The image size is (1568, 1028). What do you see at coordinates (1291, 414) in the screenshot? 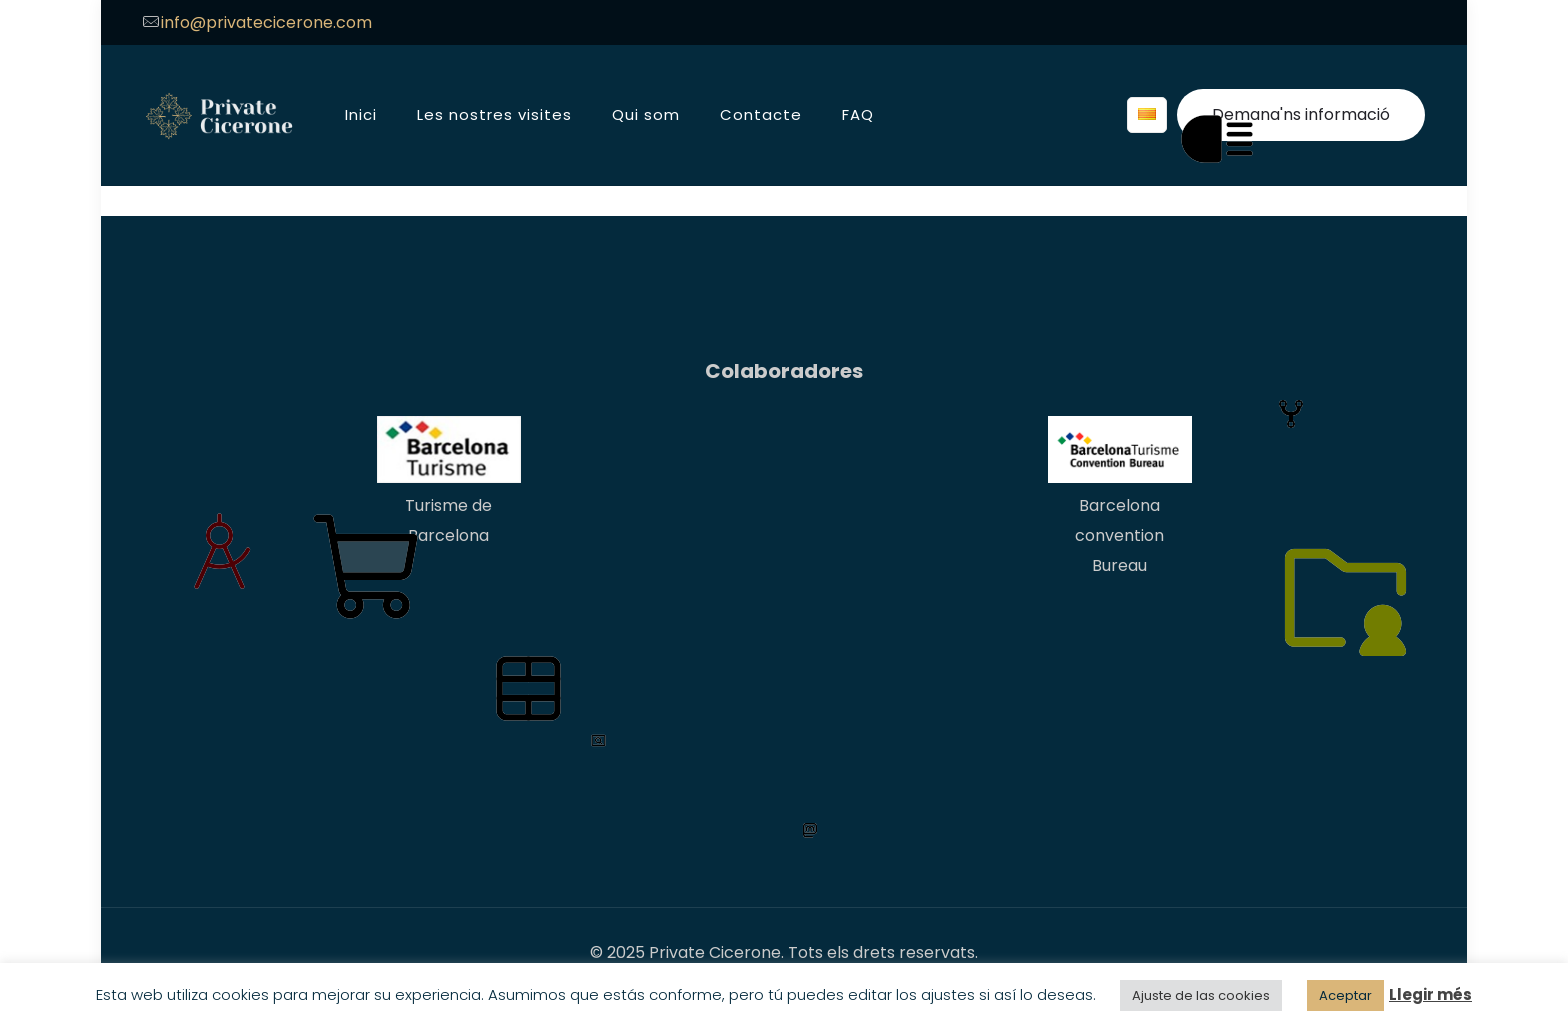
I see `view git branch network or commit history` at bounding box center [1291, 414].